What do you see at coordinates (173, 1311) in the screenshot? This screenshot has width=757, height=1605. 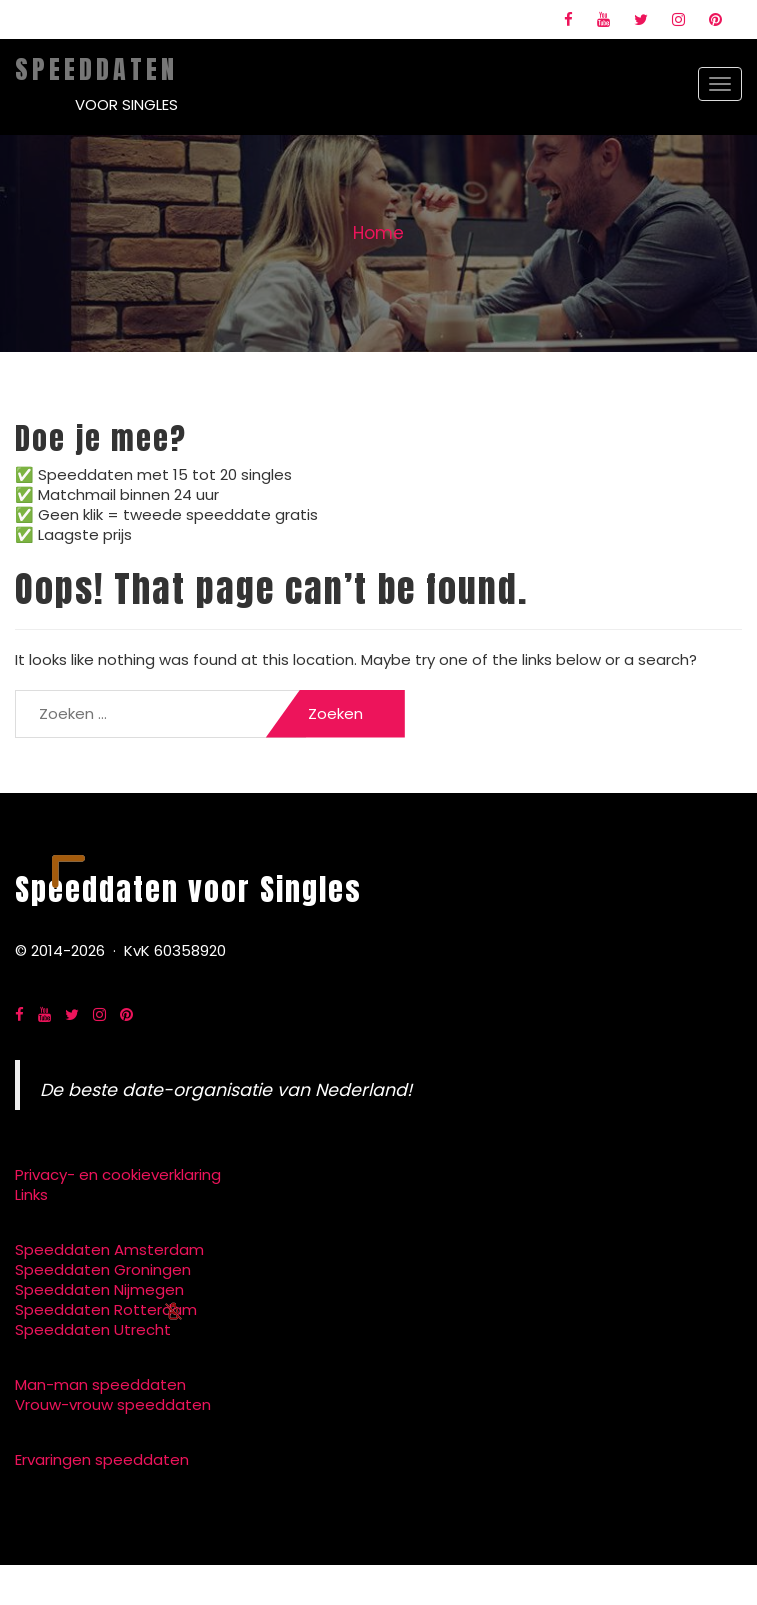 I see `indicates bottles are not permitted` at bounding box center [173, 1311].